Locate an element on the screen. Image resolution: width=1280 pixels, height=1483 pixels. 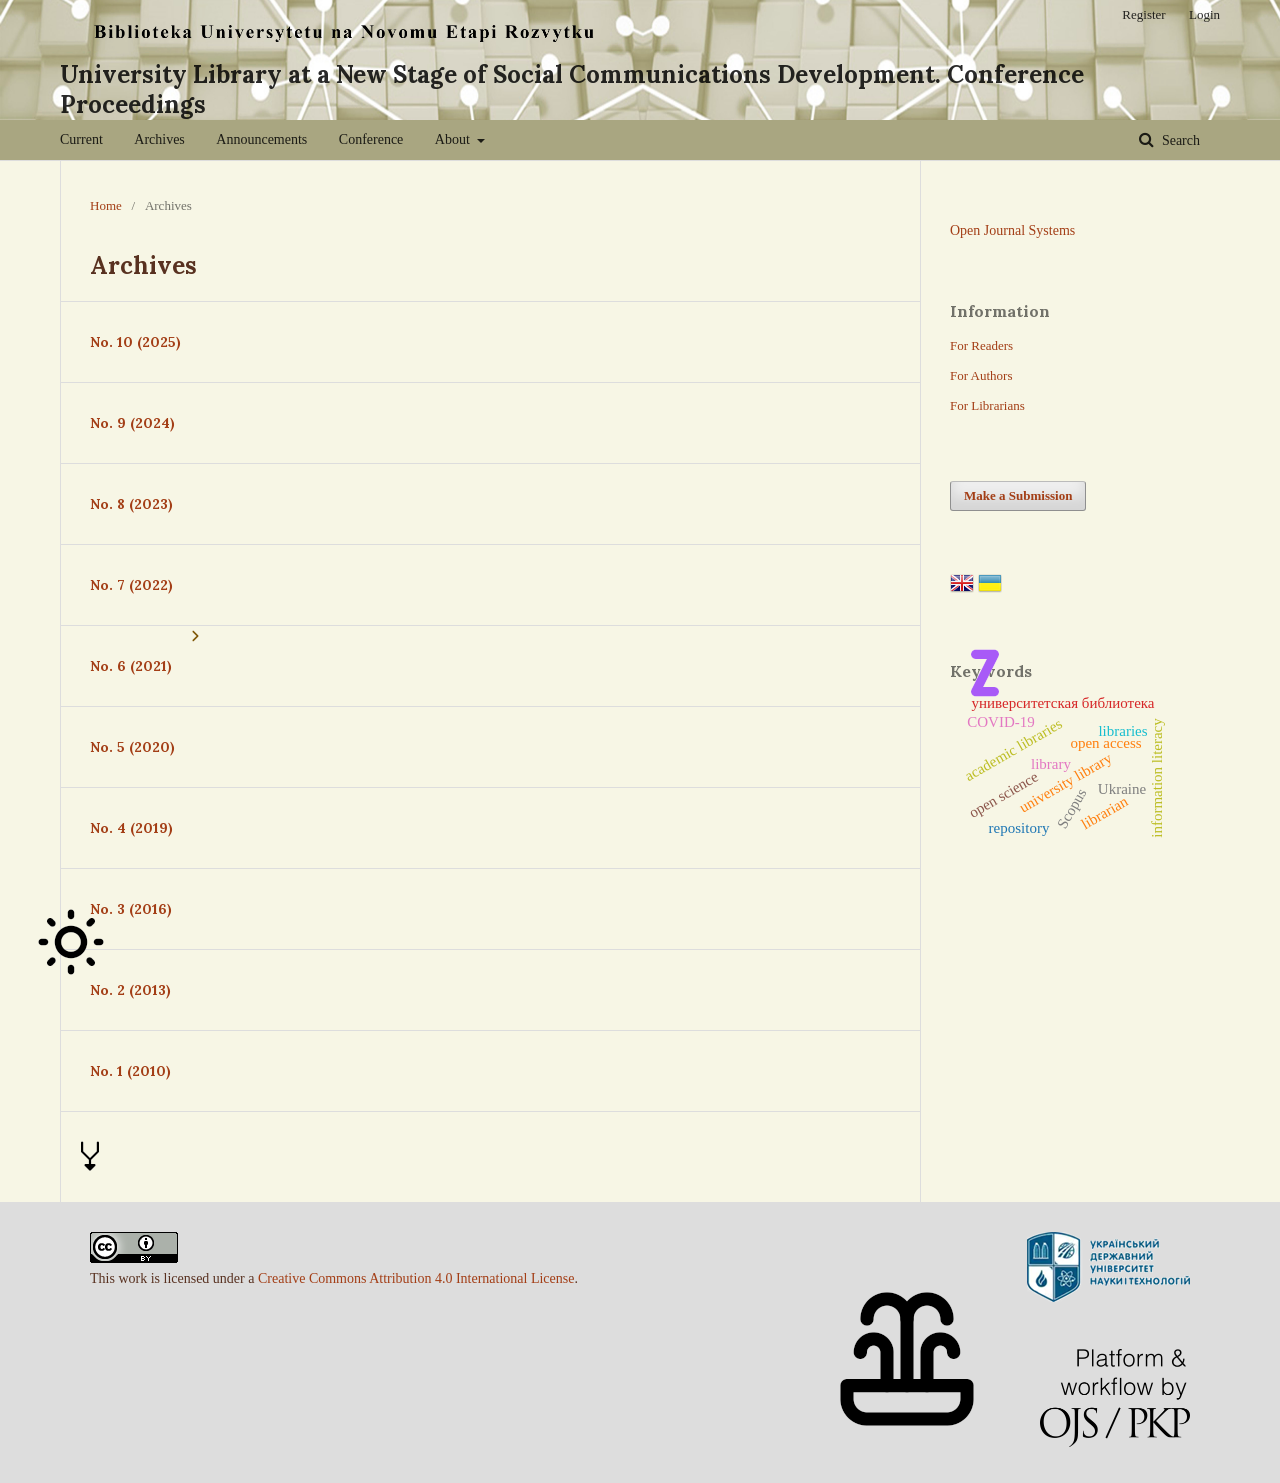
locate nearby fountains or water features is located at coordinates (907, 1359).